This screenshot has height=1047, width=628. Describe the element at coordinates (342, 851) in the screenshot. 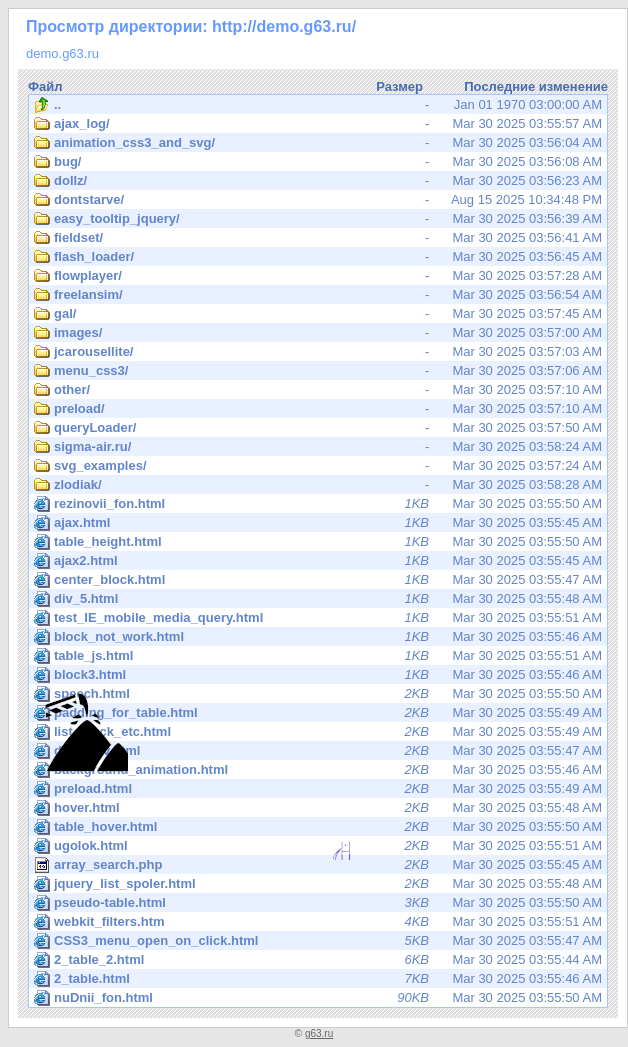

I see `indicates a successful rugby conversion kick` at that location.